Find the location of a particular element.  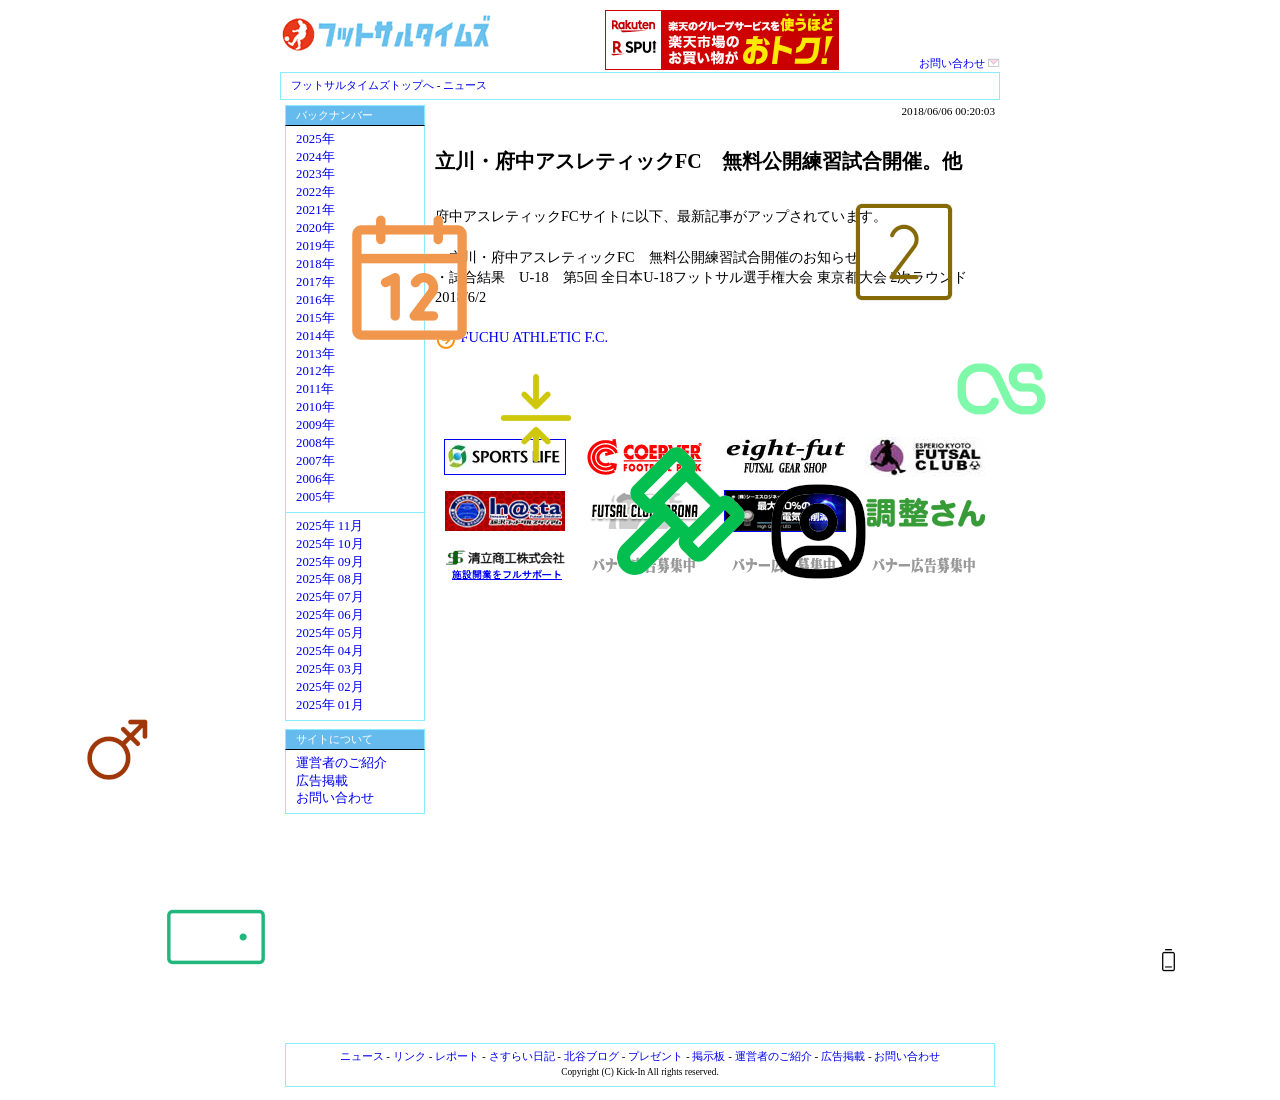

connect to Last.fm account is located at coordinates (1001, 387).